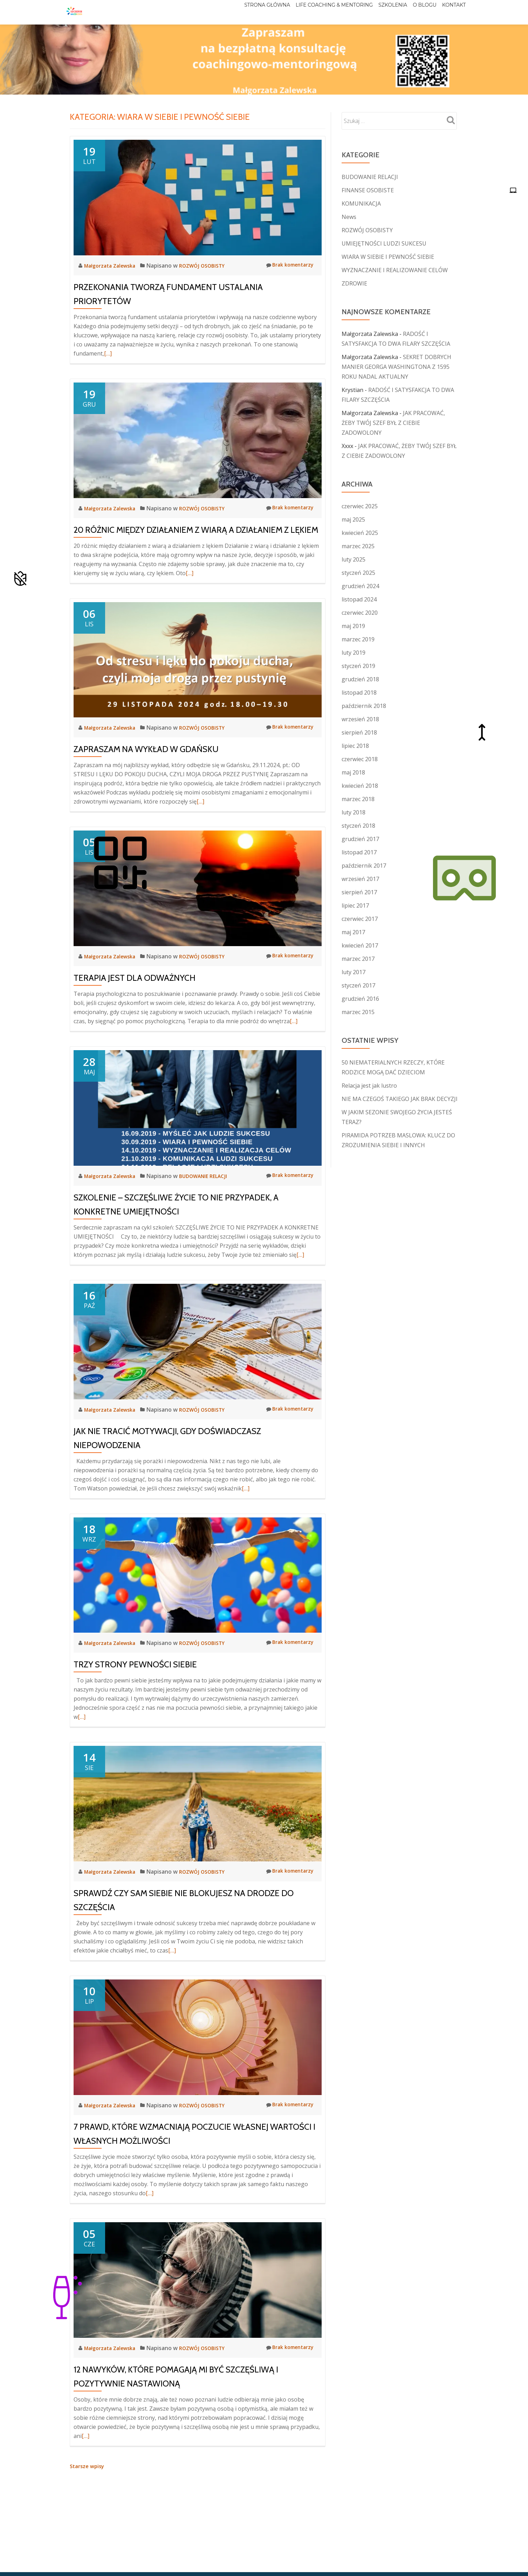 The height and width of the screenshot is (2576, 528). Describe the element at coordinates (513, 190) in the screenshot. I see `access desktop or laptop view` at that location.